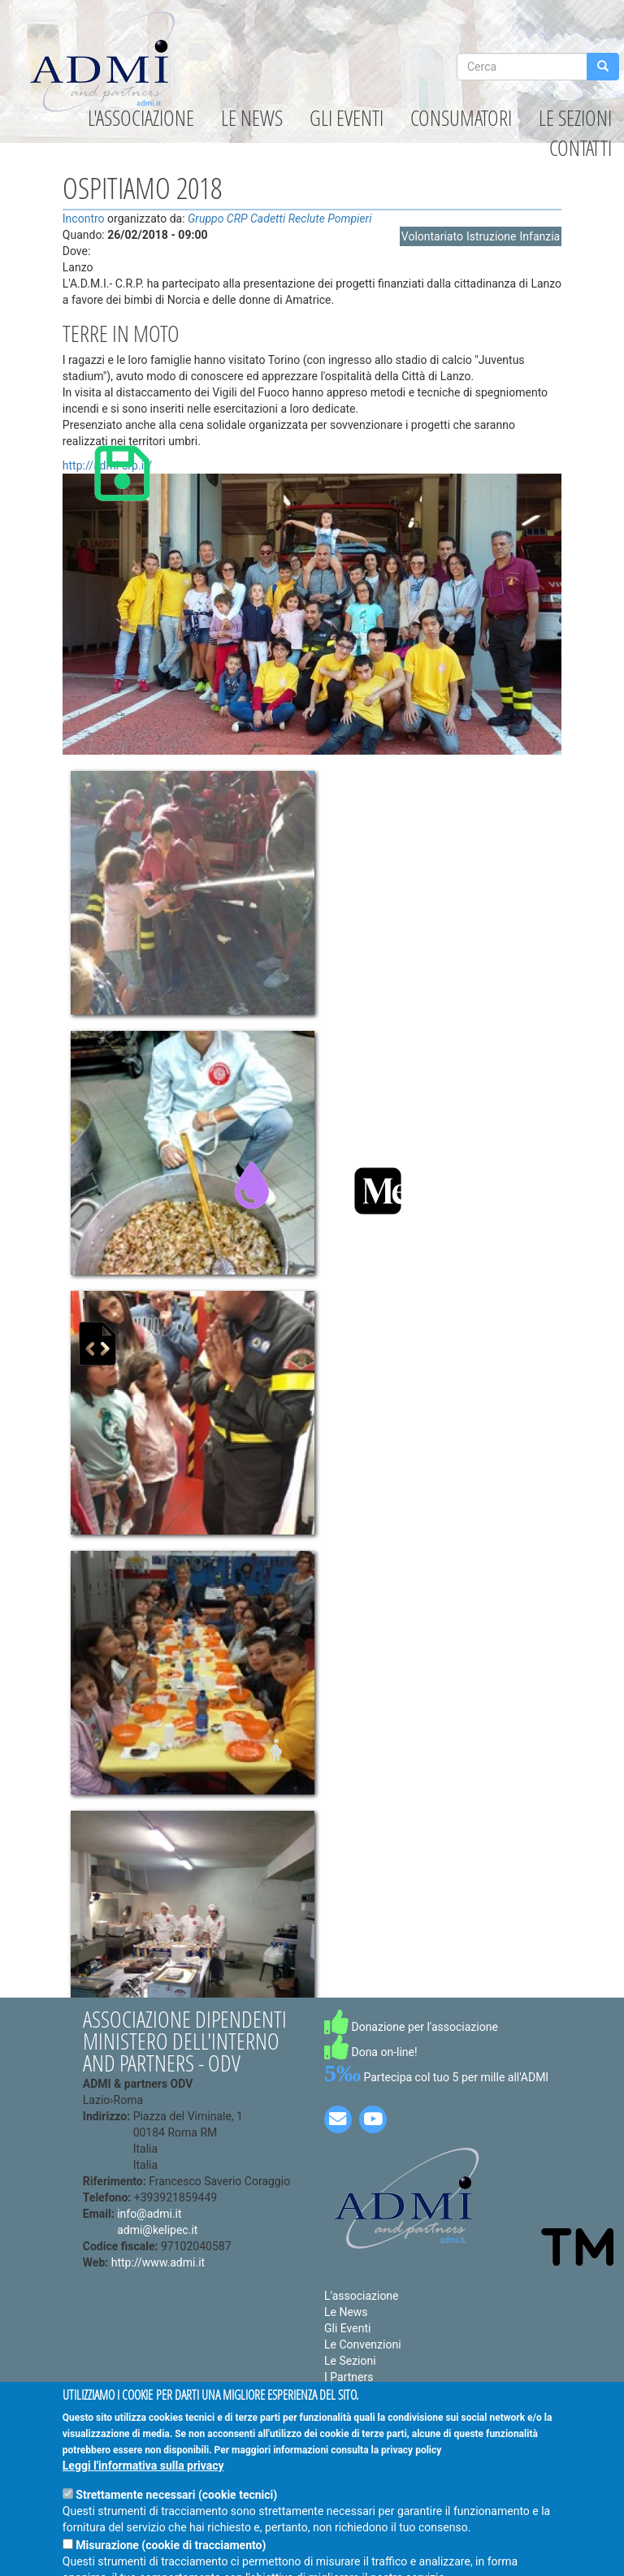 Image resolution: width=624 pixels, height=2576 pixels. I want to click on view source code file, so click(98, 1344).